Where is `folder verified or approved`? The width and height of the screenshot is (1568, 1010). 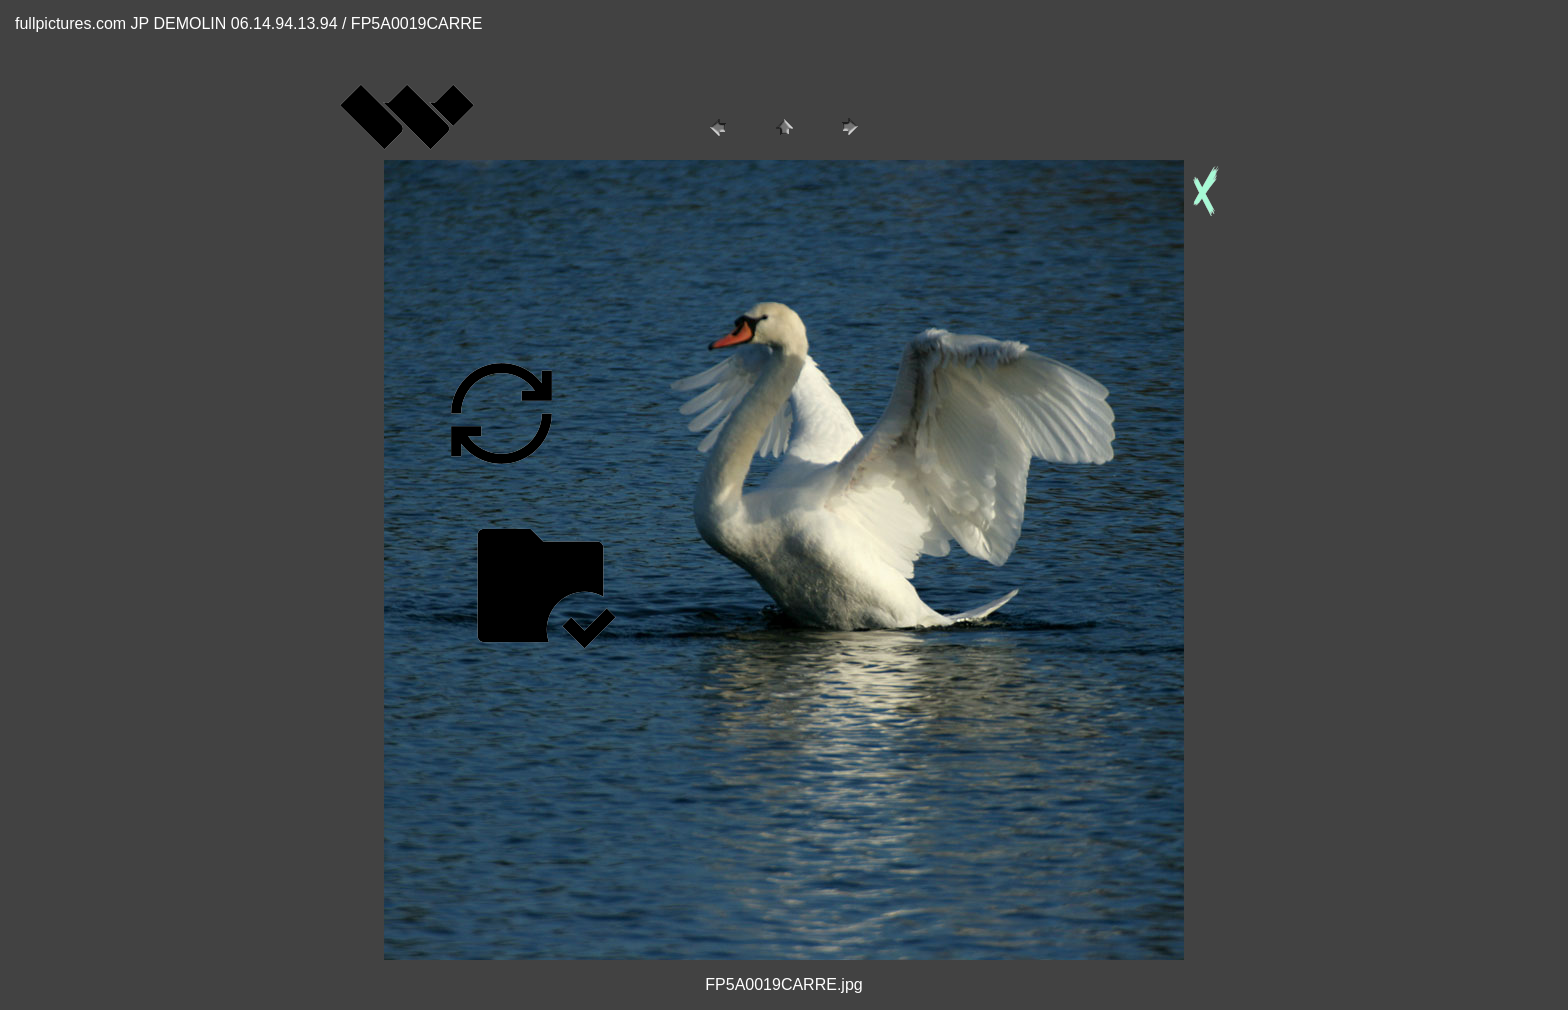
folder verified or approved is located at coordinates (540, 585).